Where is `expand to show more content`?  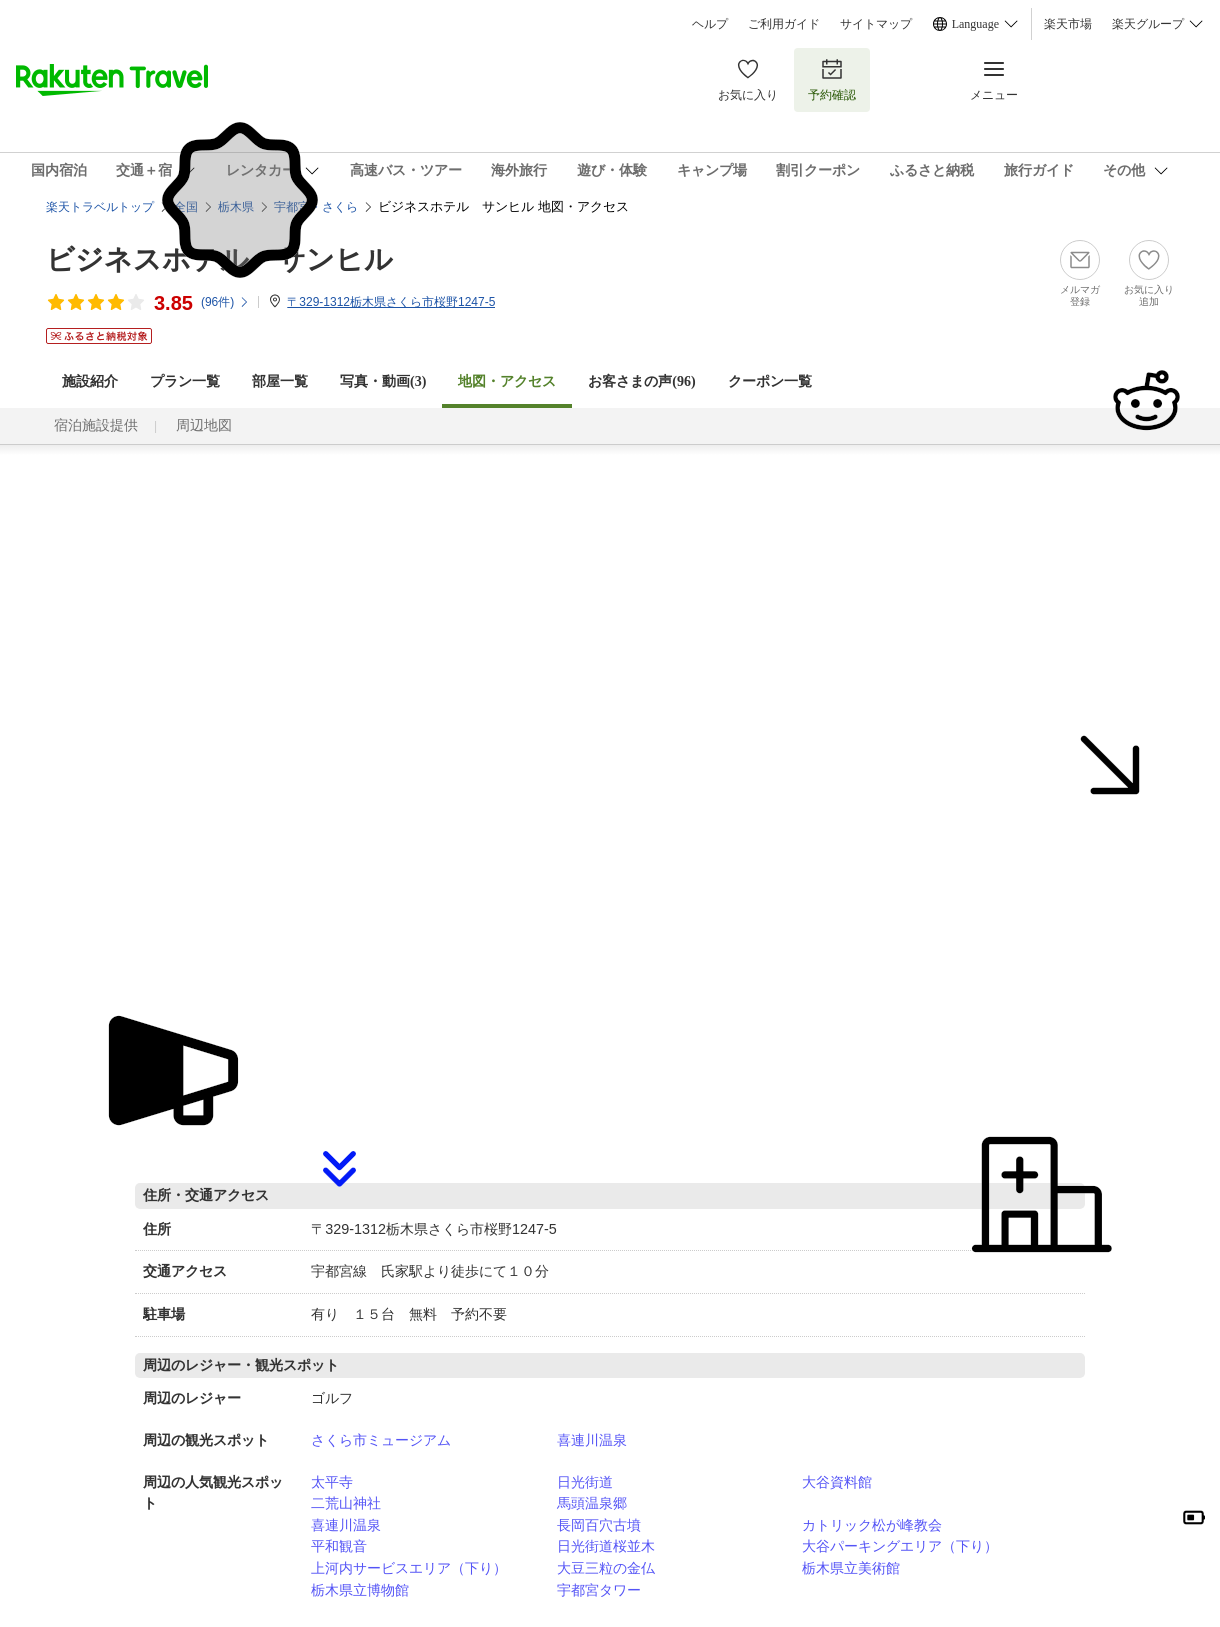
expand to show more content is located at coordinates (339, 1167).